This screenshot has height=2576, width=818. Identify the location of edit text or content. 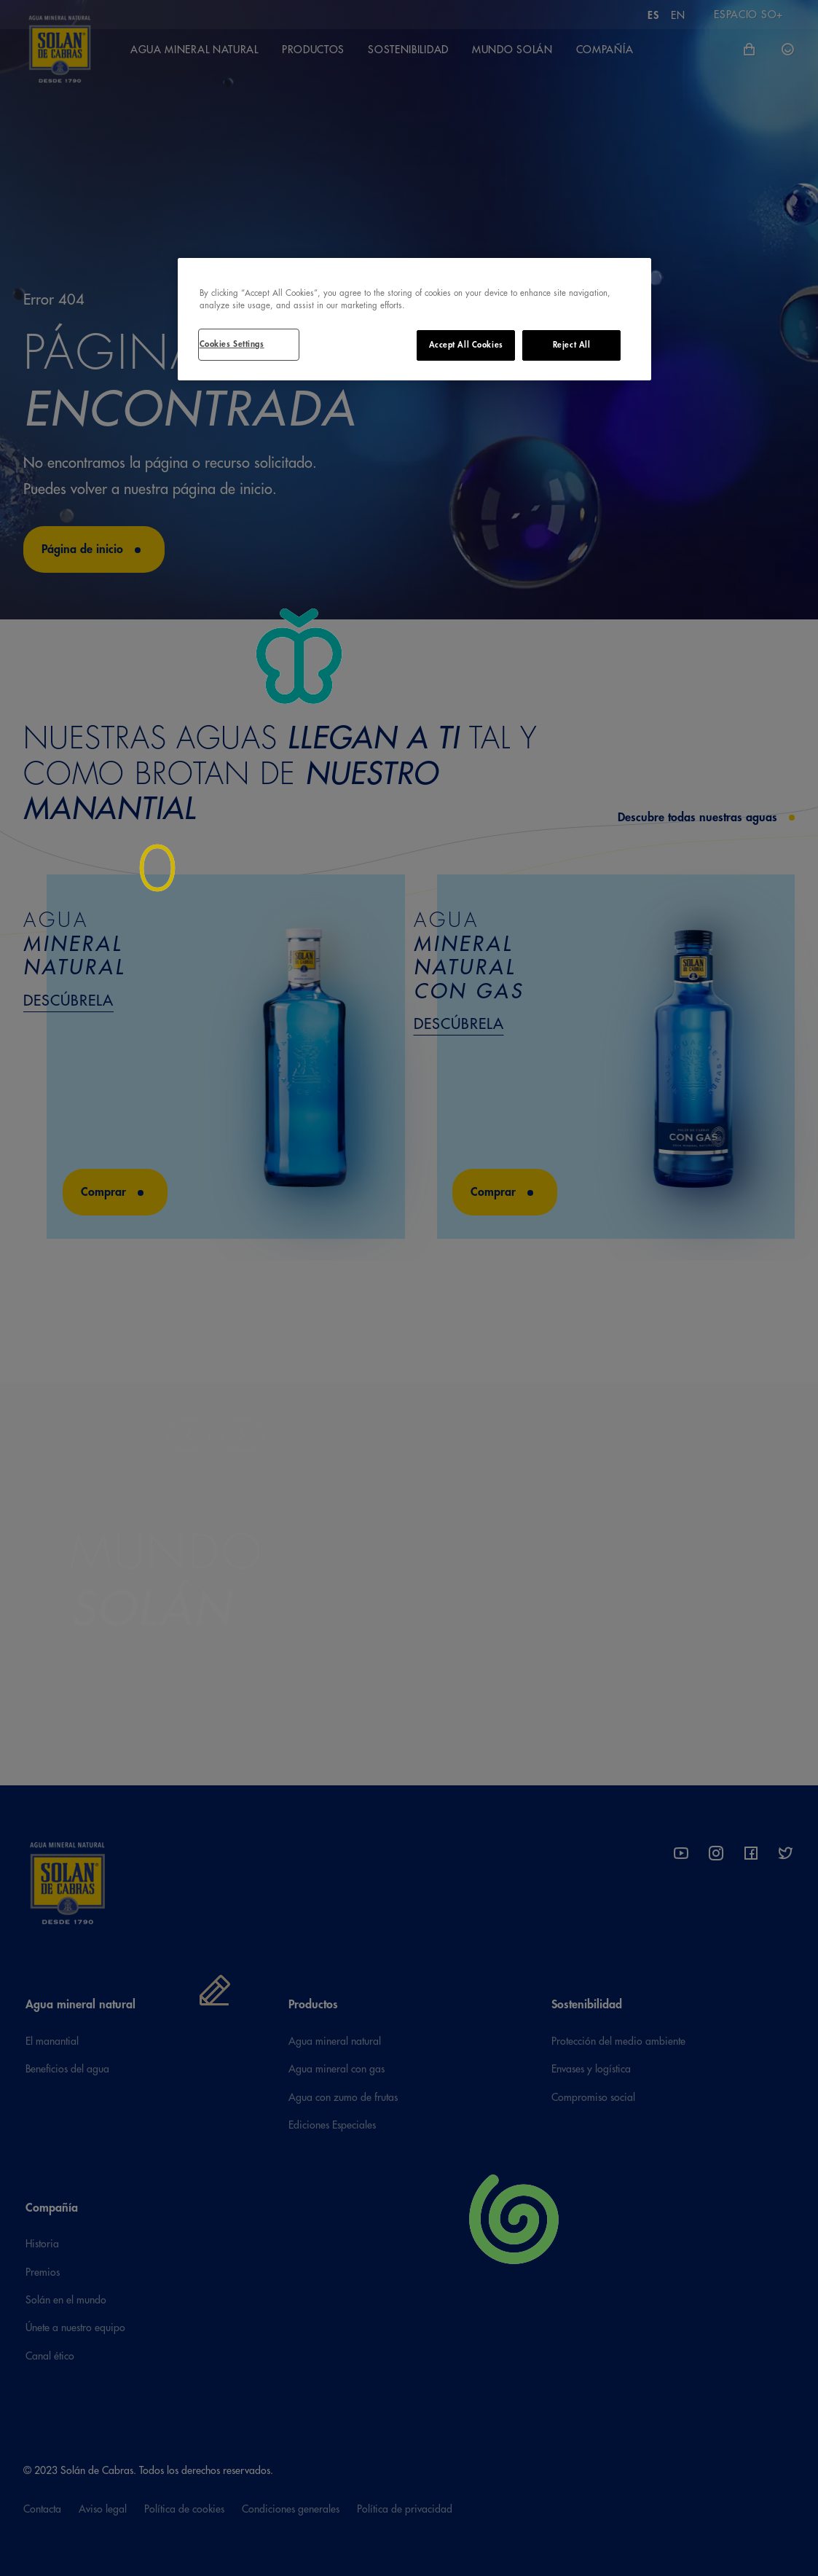
(214, 1991).